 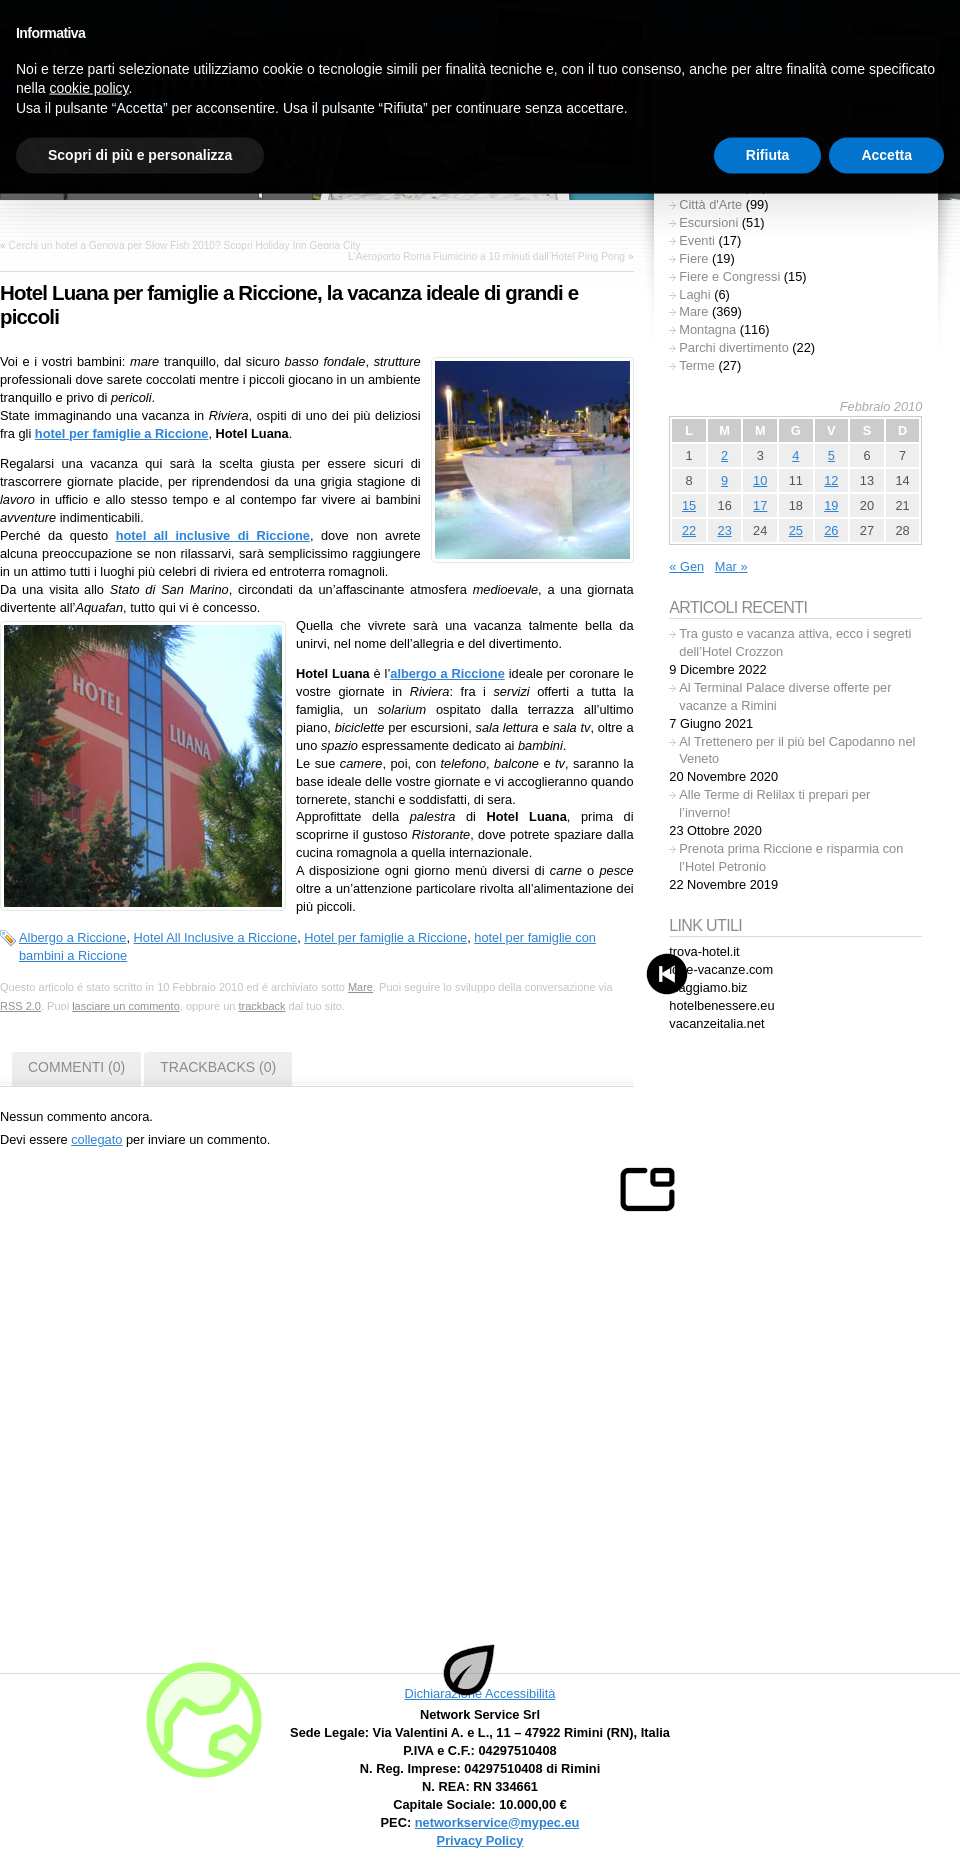 What do you see at coordinates (204, 1720) in the screenshot?
I see `switch to international or global settings` at bounding box center [204, 1720].